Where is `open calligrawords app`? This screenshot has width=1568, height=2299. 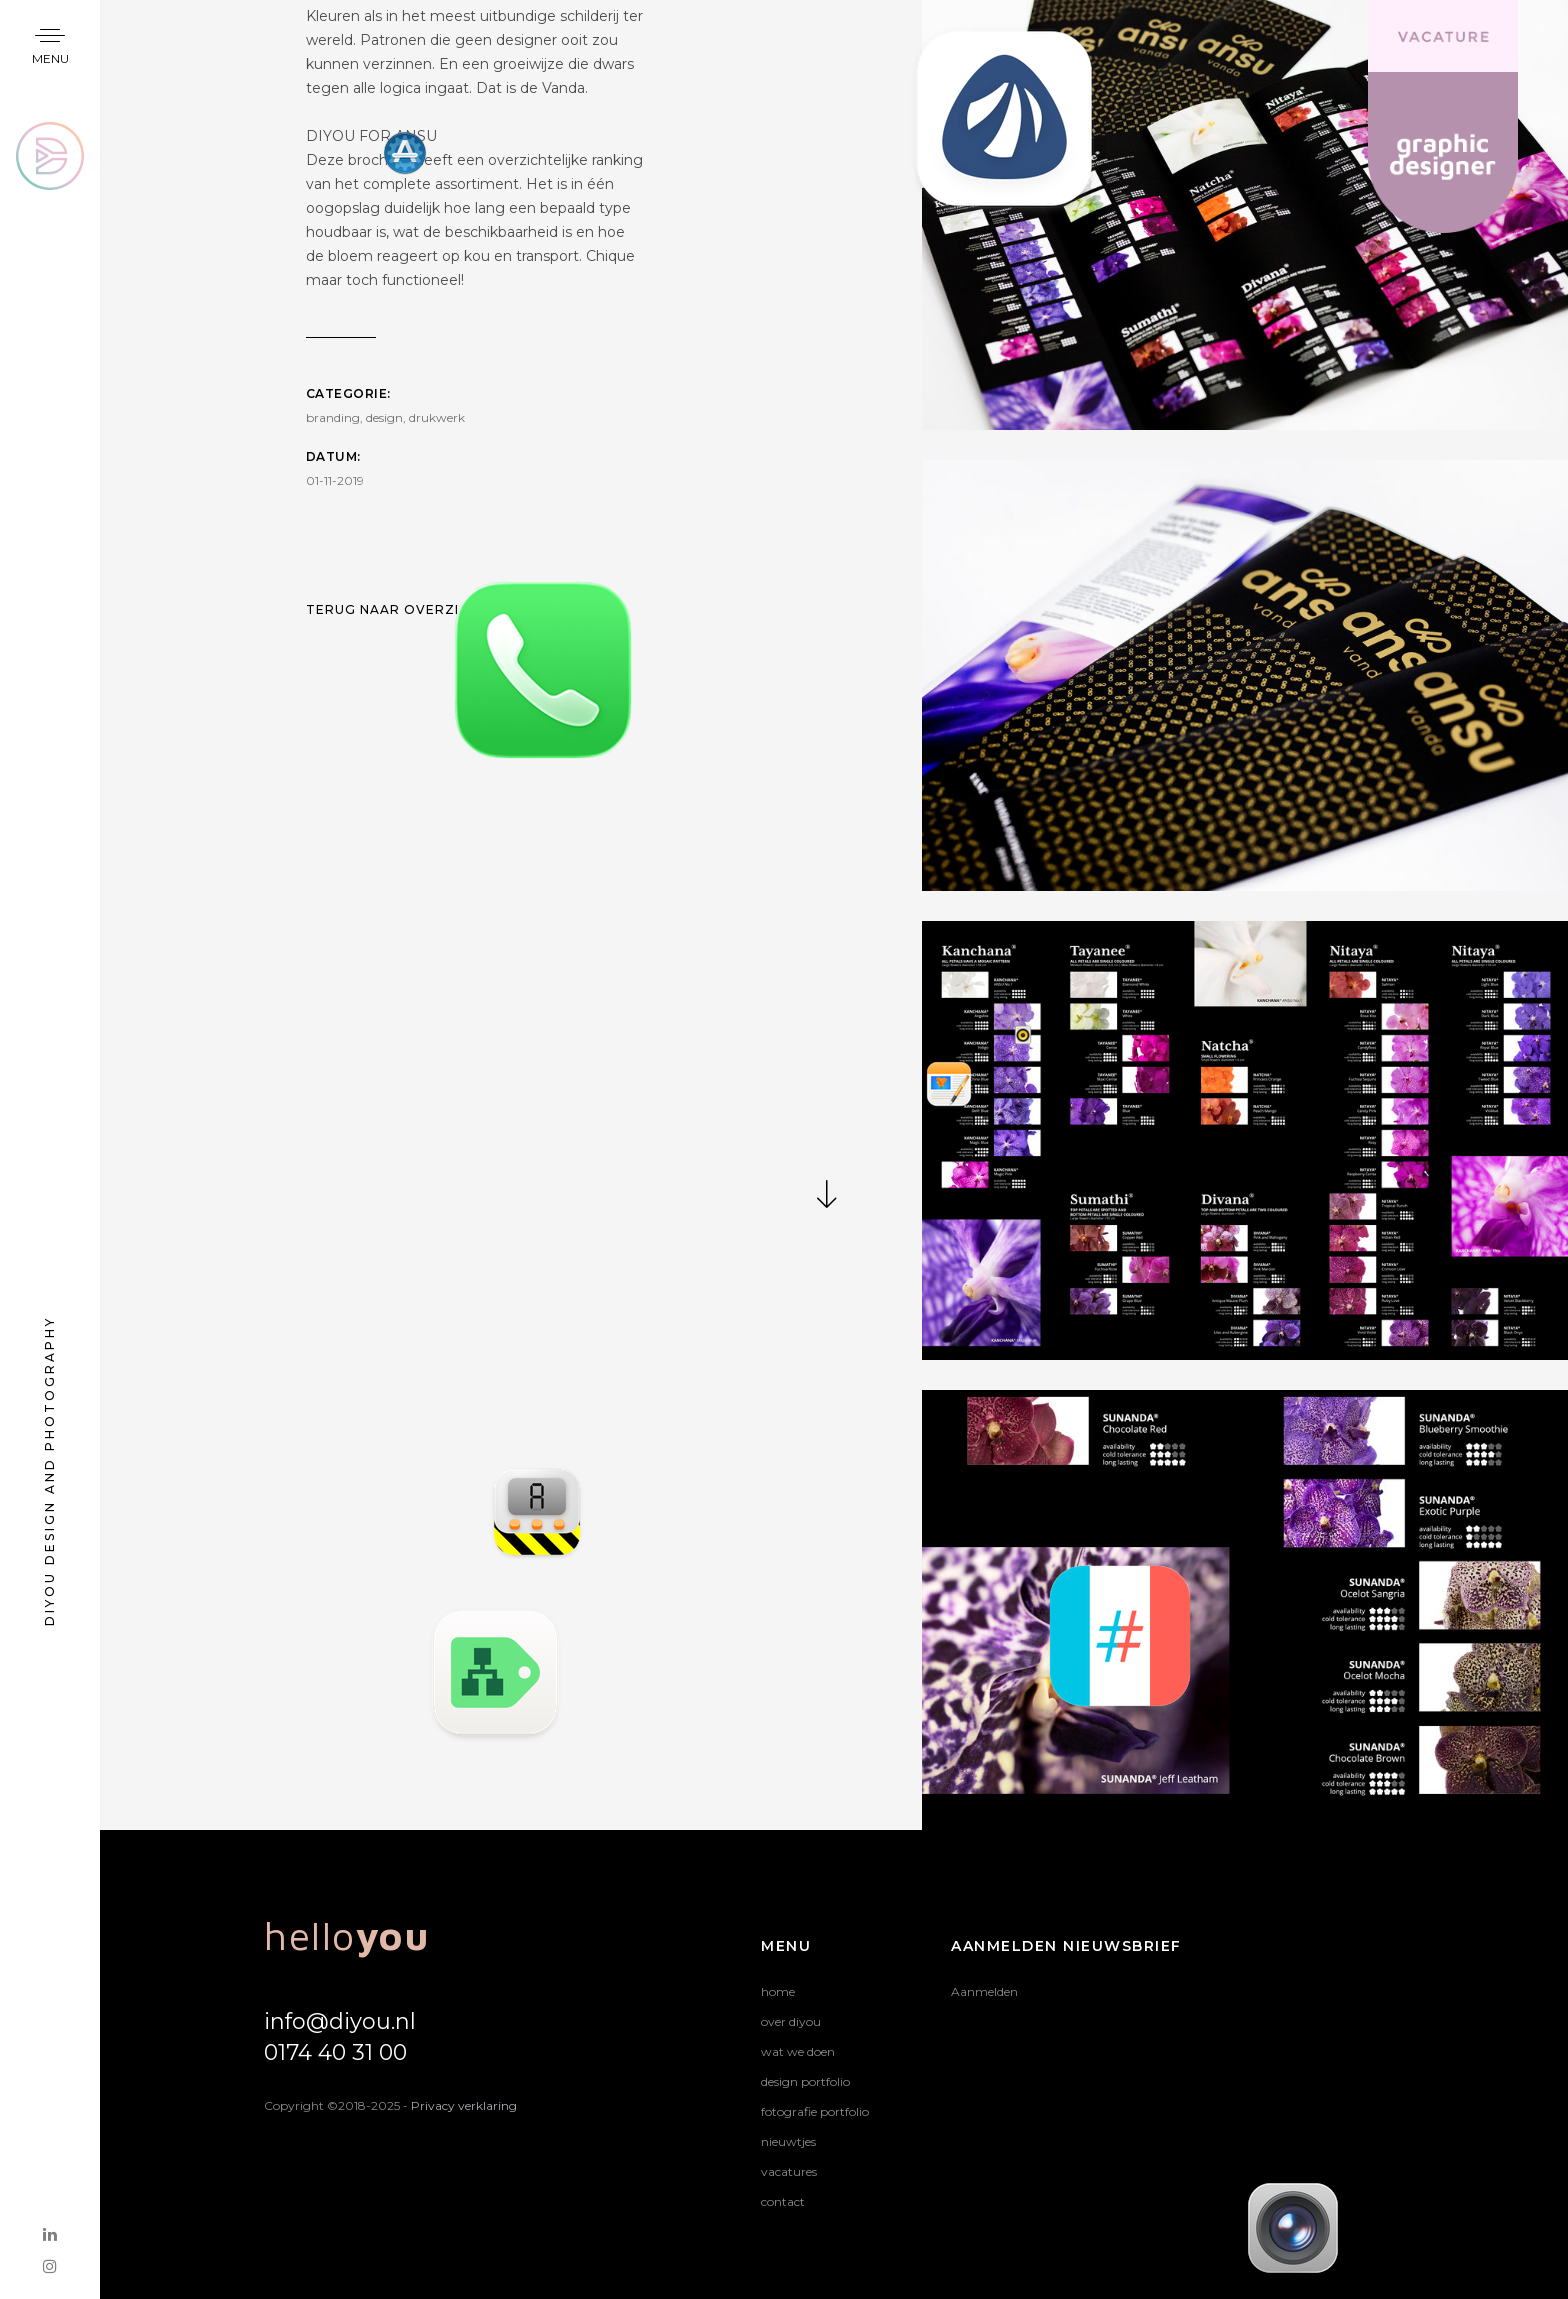 open calligrawords app is located at coordinates (949, 1084).